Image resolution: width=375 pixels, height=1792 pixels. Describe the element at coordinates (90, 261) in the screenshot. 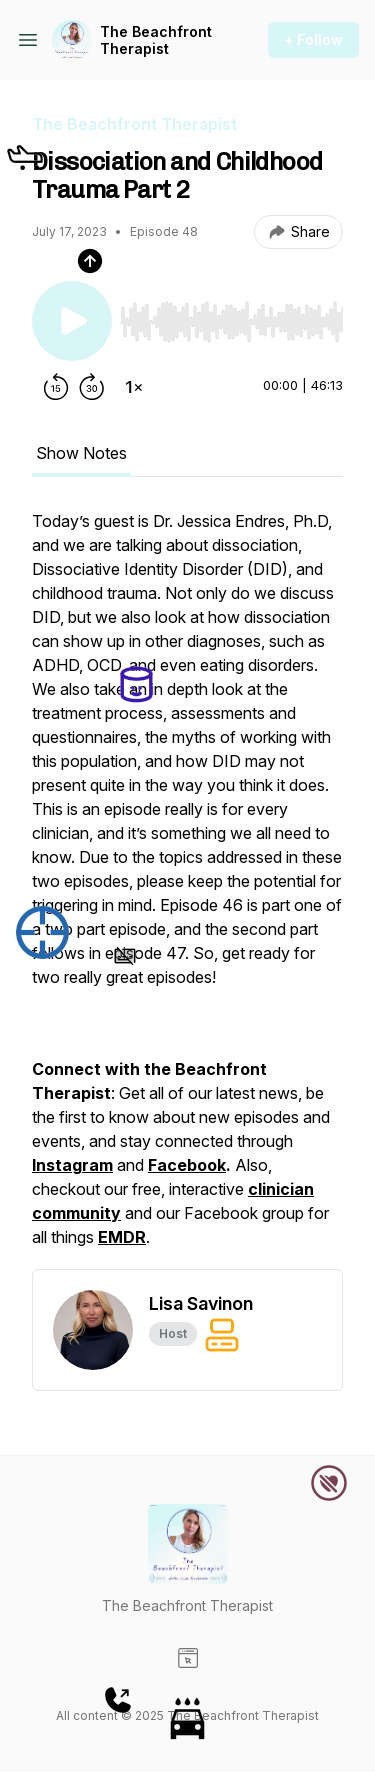

I see `scroll to top of page` at that location.